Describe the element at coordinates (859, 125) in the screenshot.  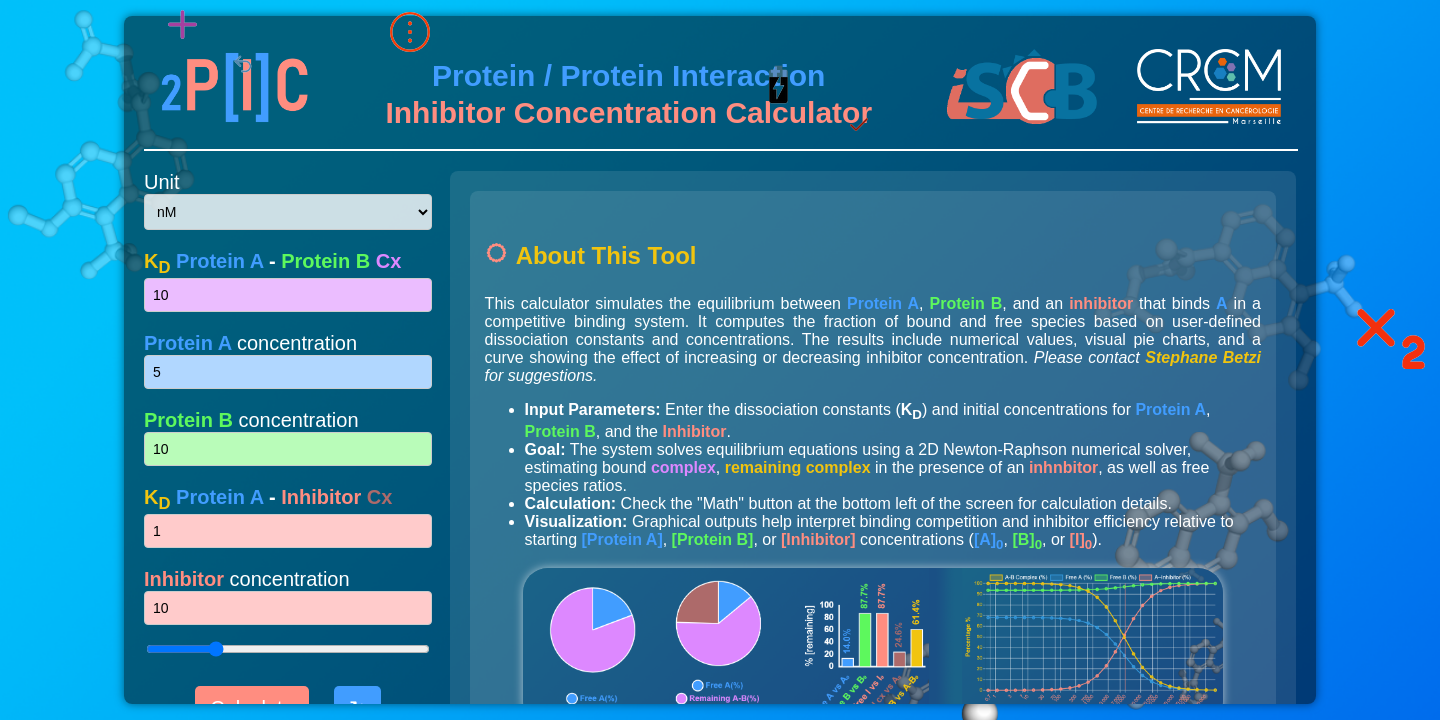
I see `confirm or submit an action` at that location.